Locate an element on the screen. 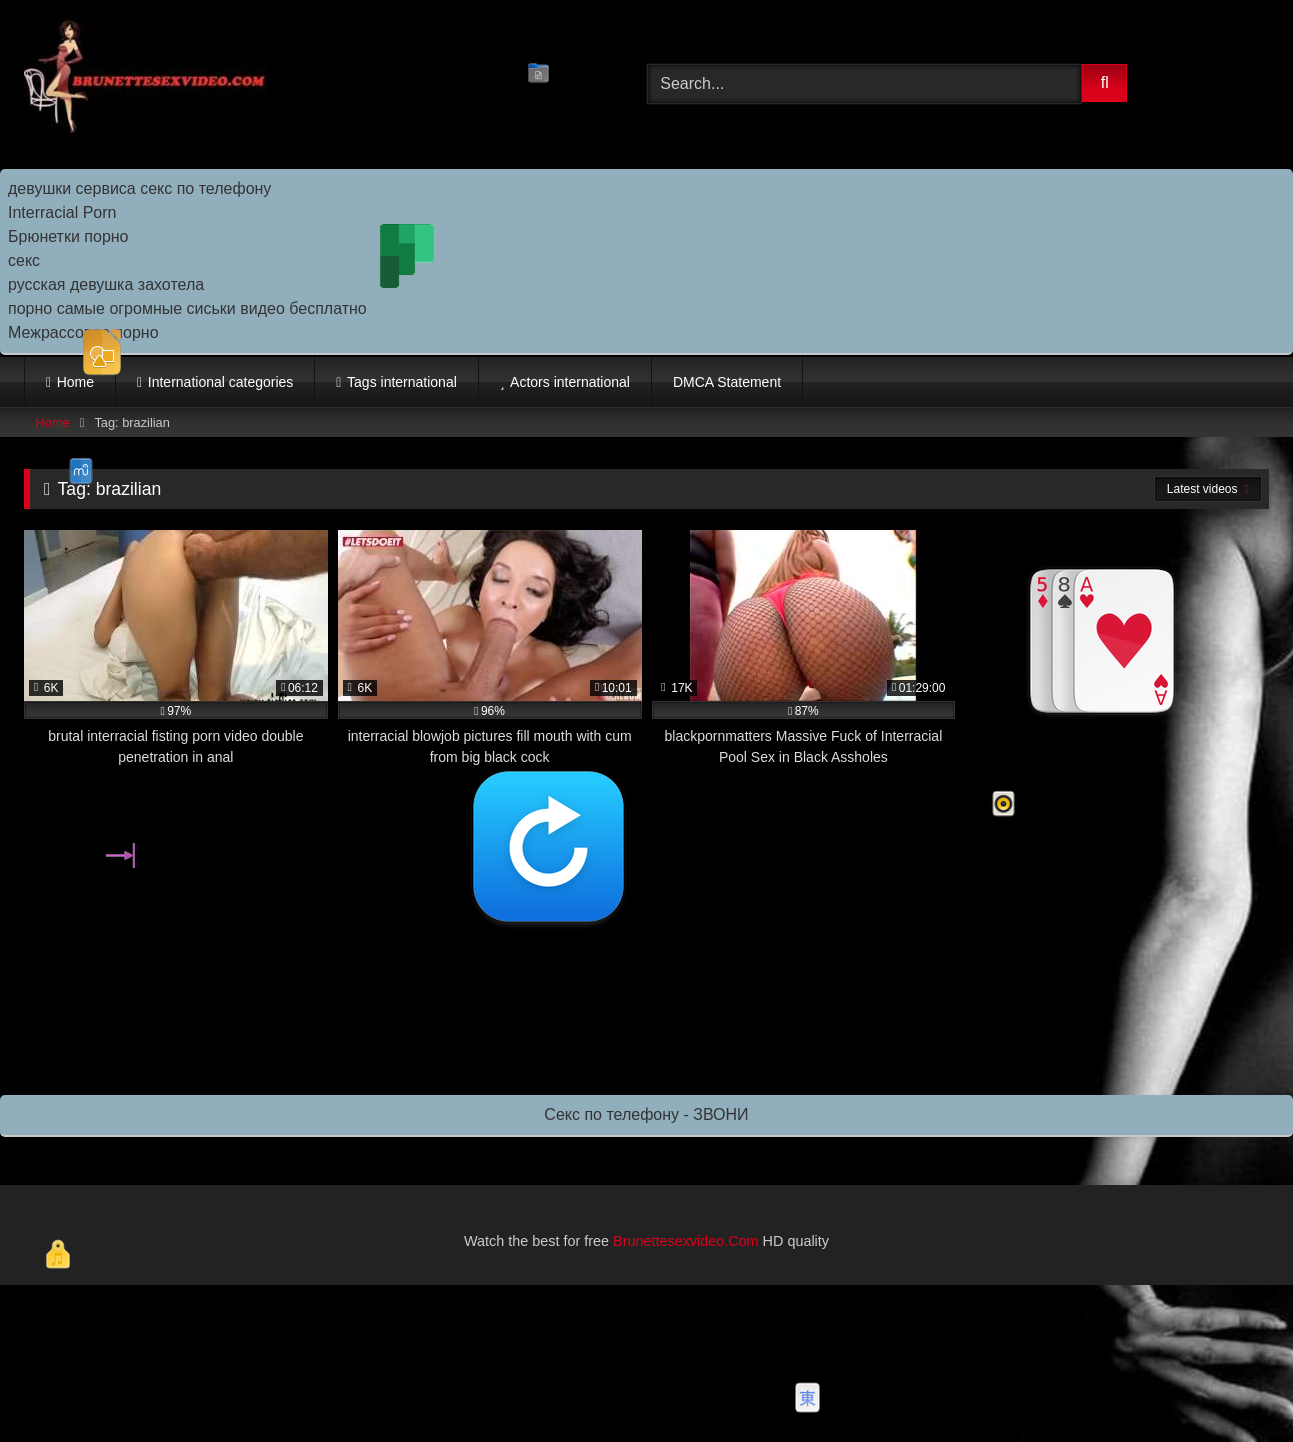 This screenshot has width=1293, height=1442. restart the system or application is located at coordinates (548, 846).